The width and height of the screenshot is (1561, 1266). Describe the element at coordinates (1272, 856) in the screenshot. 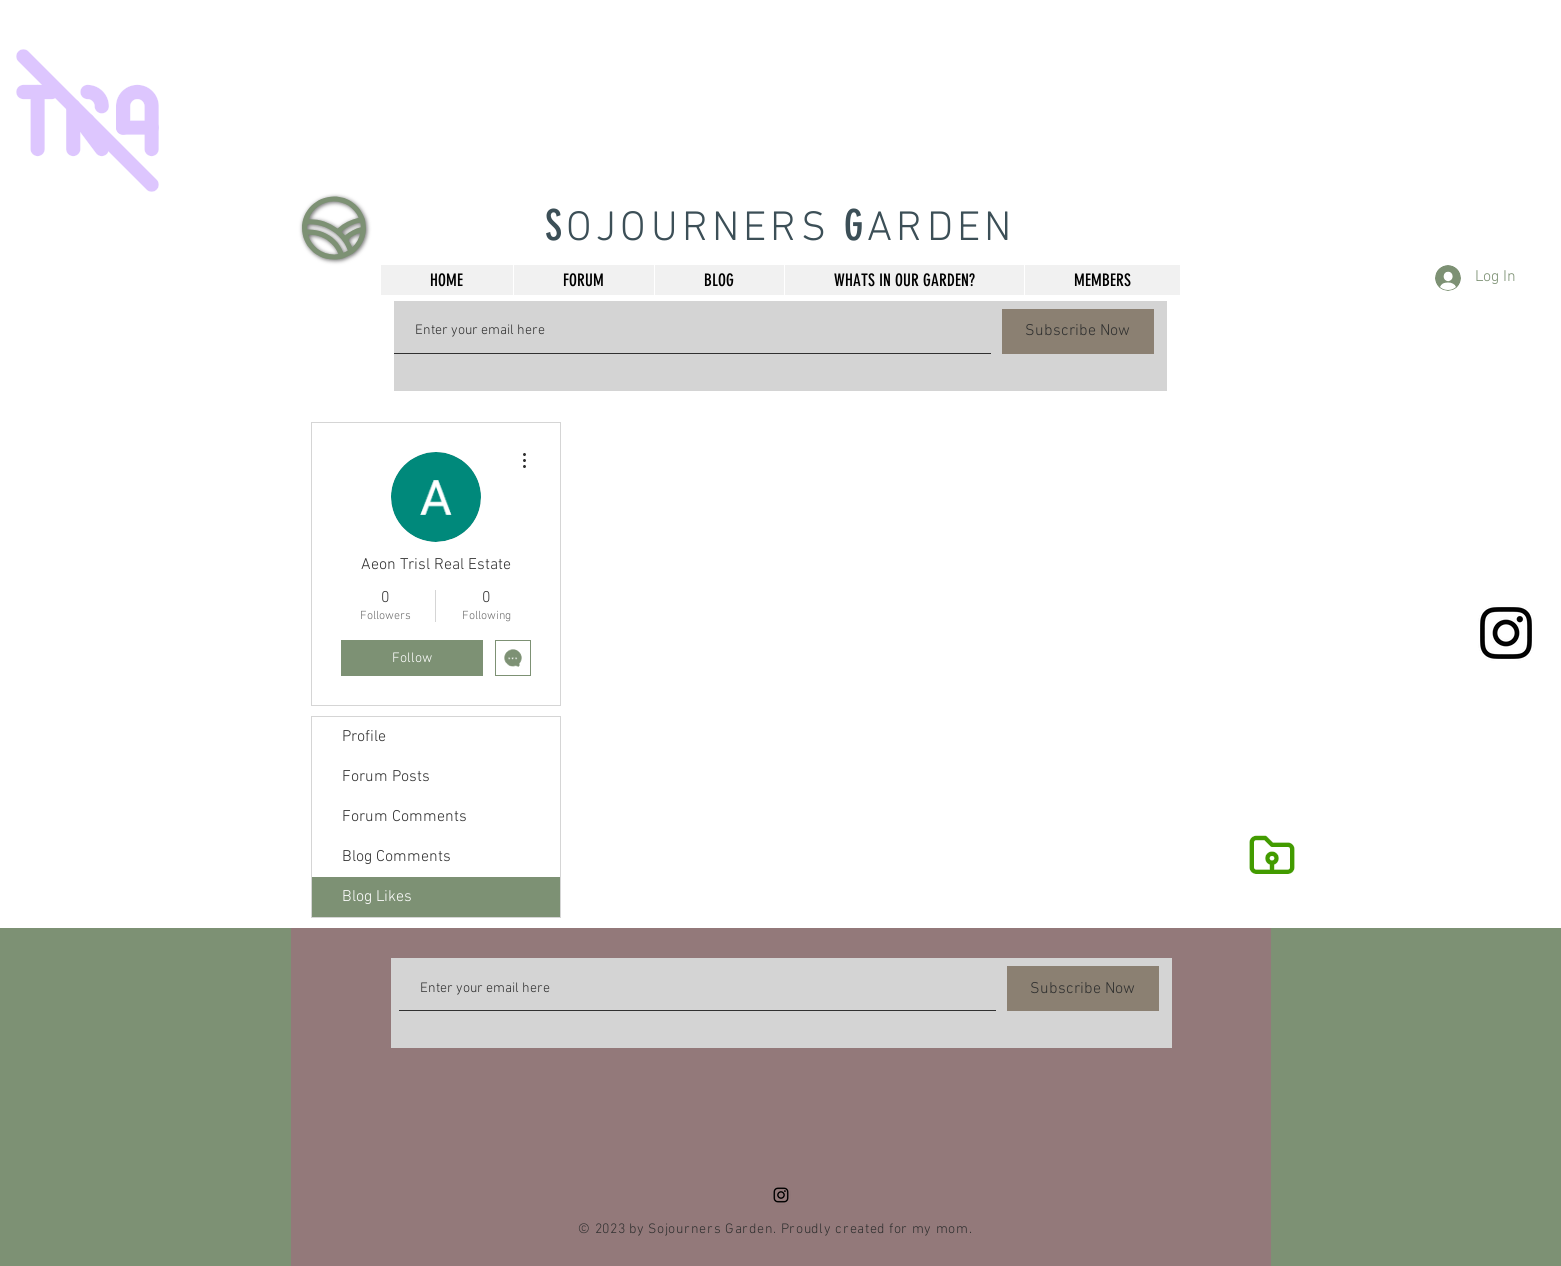

I see `access root directory` at that location.